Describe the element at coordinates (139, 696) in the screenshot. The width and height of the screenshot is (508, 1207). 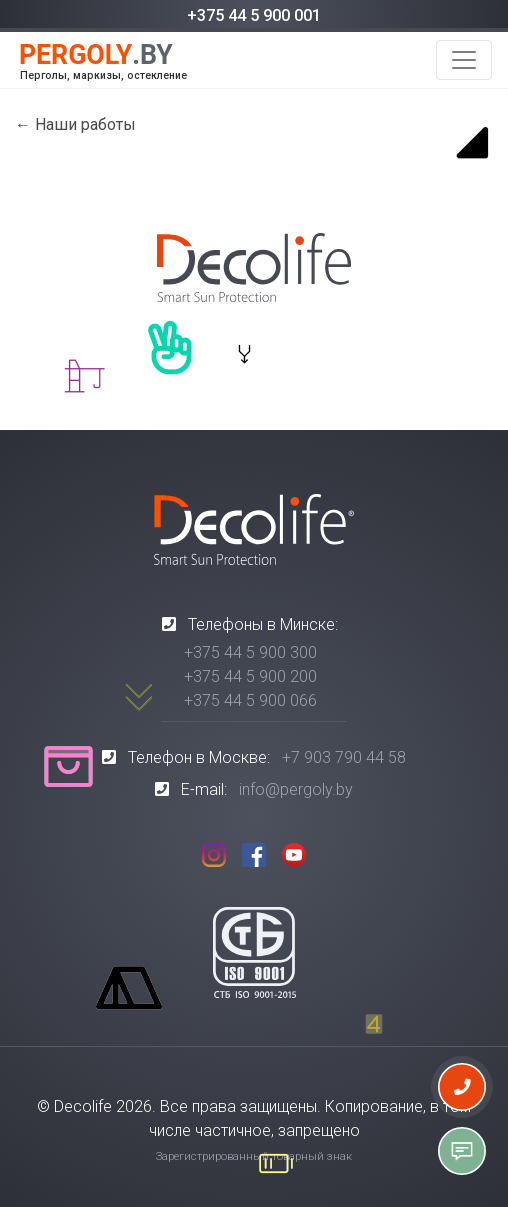
I see `expand all sections below` at that location.